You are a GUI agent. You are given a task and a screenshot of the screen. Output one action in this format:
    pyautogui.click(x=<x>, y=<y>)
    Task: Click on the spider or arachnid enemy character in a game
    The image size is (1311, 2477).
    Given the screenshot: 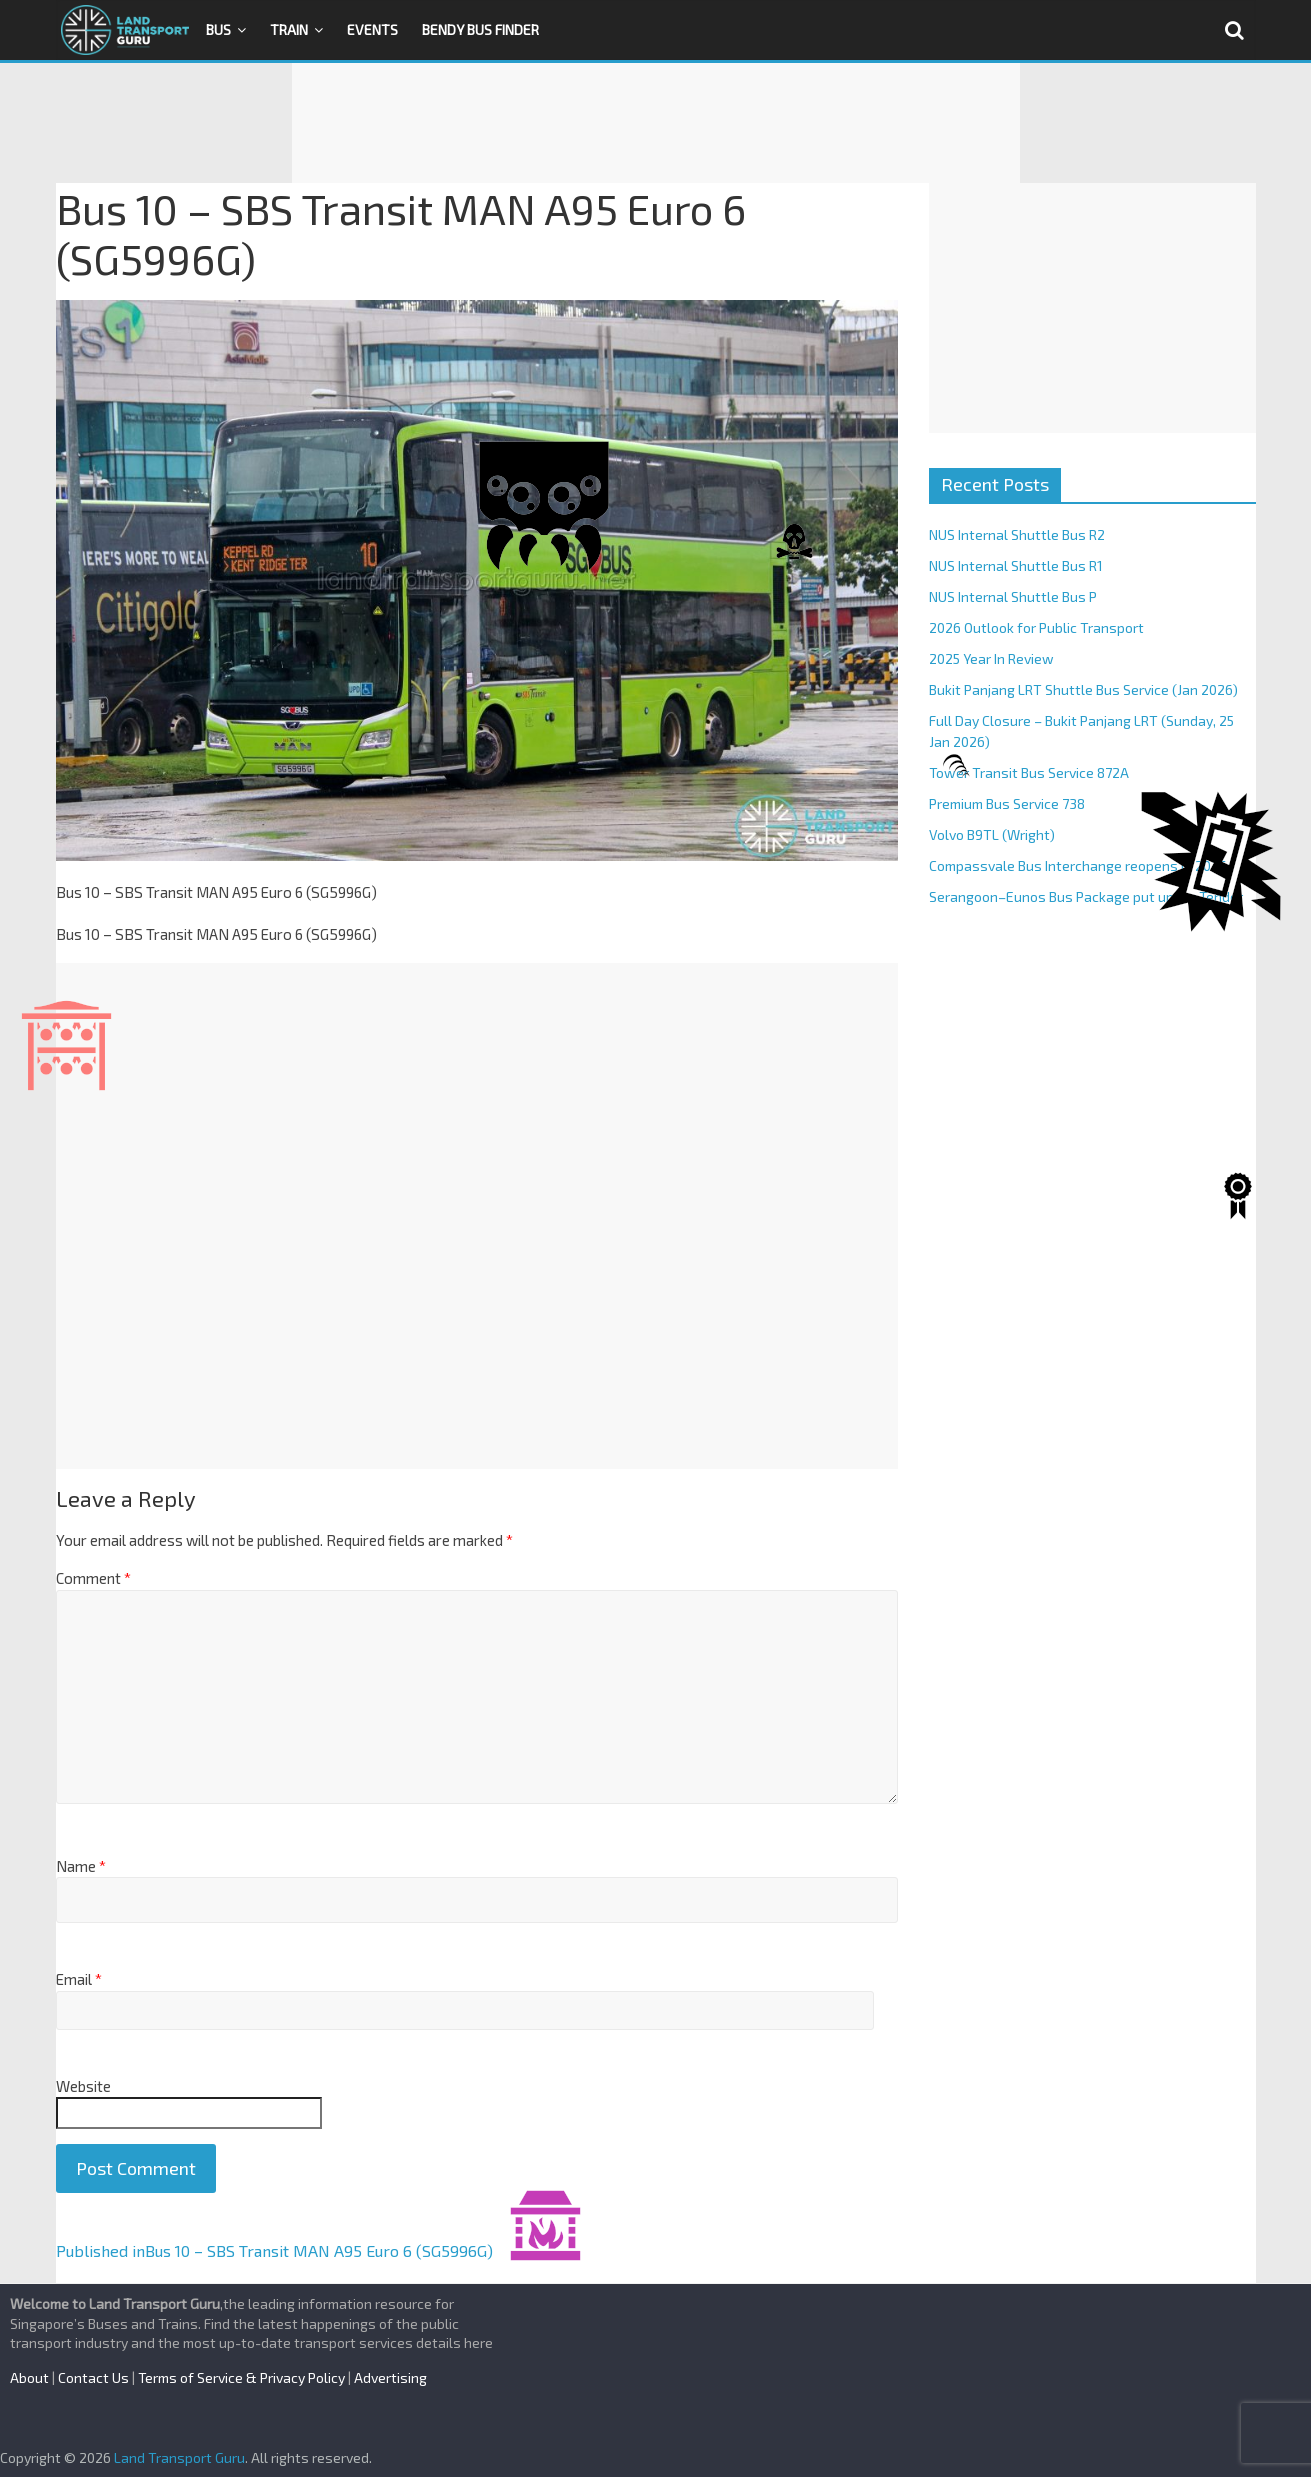 What is the action you would take?
    pyautogui.click(x=544, y=506)
    